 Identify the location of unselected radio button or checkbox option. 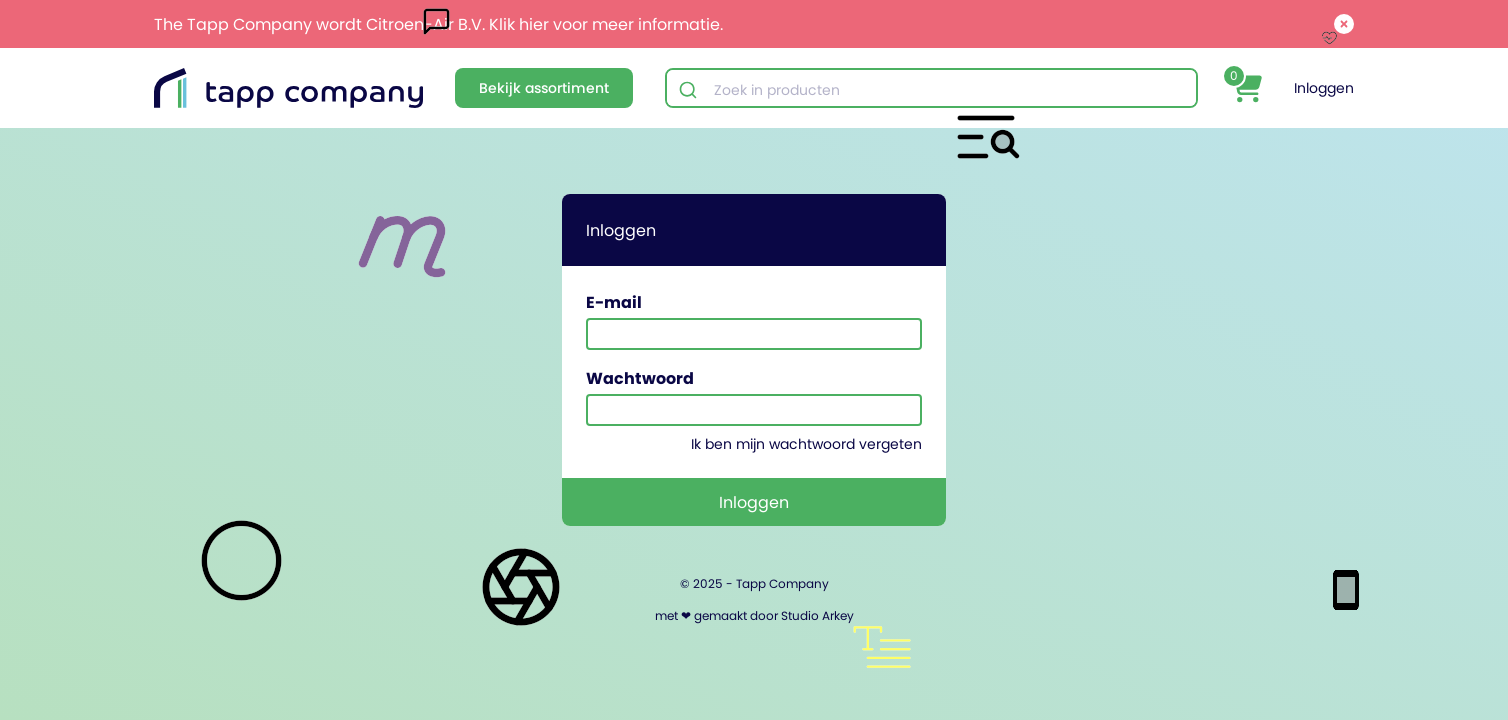
(241, 560).